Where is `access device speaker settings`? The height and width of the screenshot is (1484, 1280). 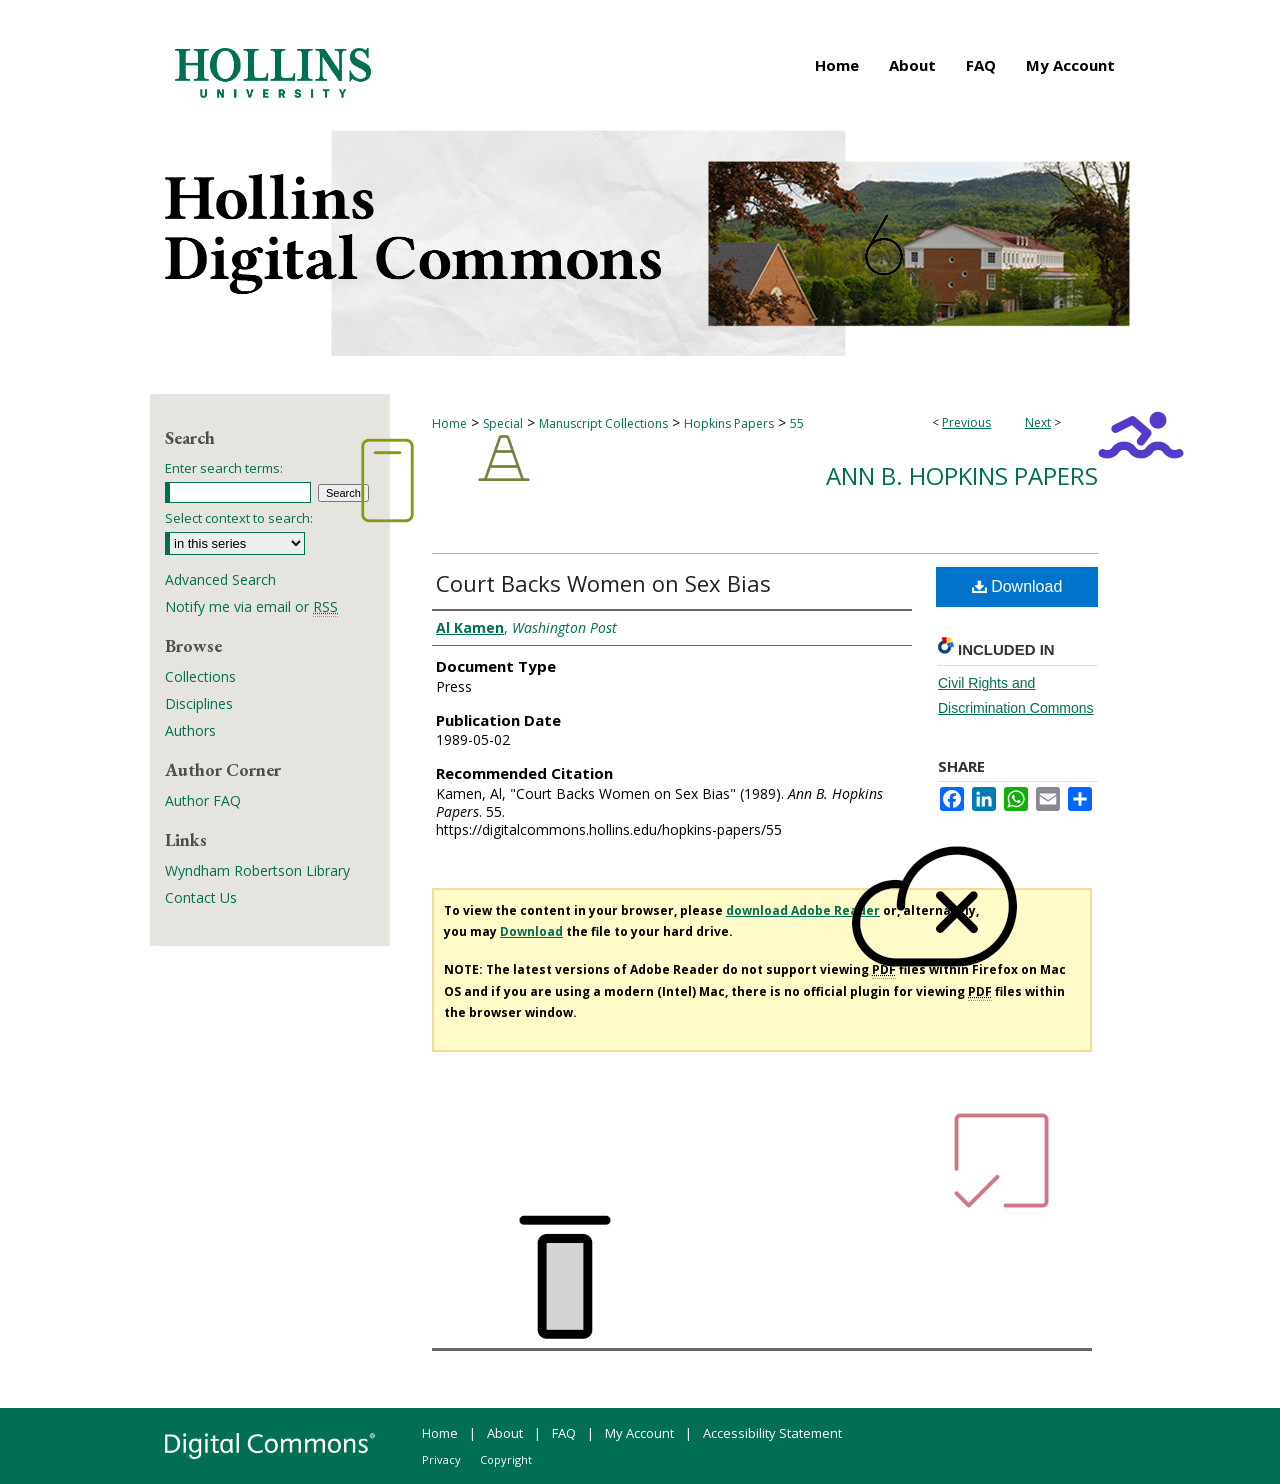
access device speaker settings is located at coordinates (387, 480).